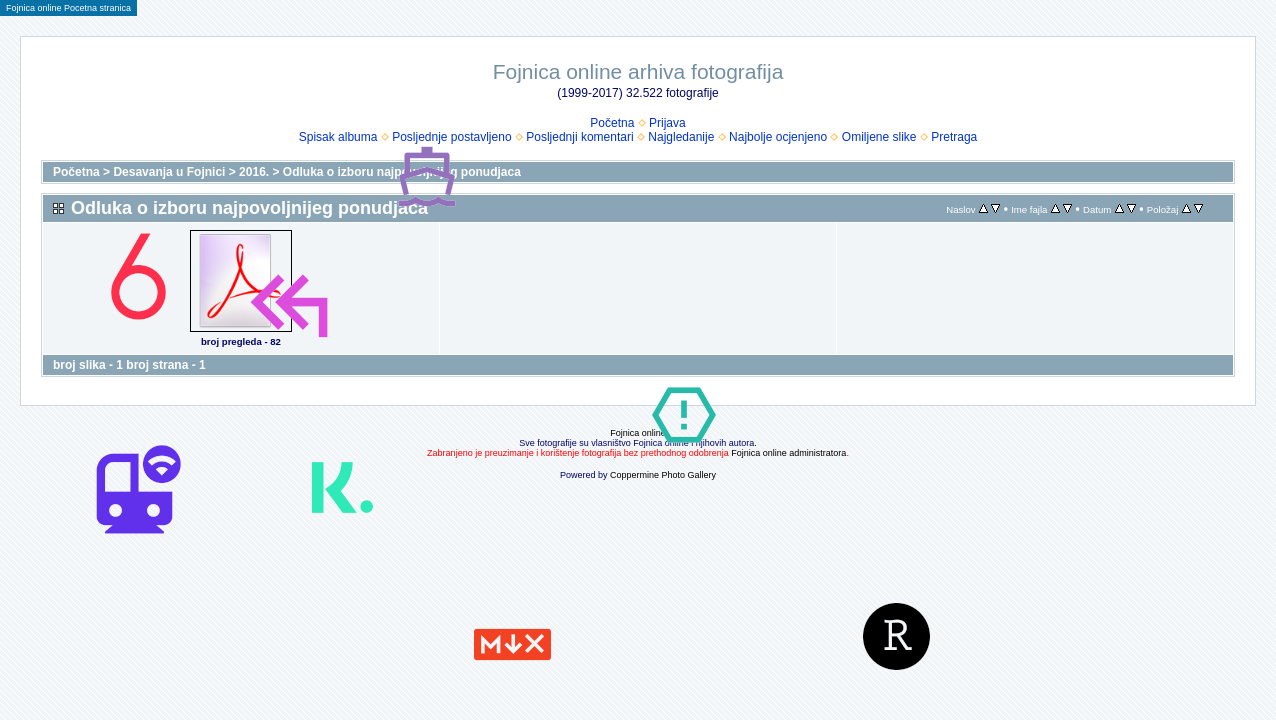  I want to click on open RStudio IDE application, so click(896, 636).